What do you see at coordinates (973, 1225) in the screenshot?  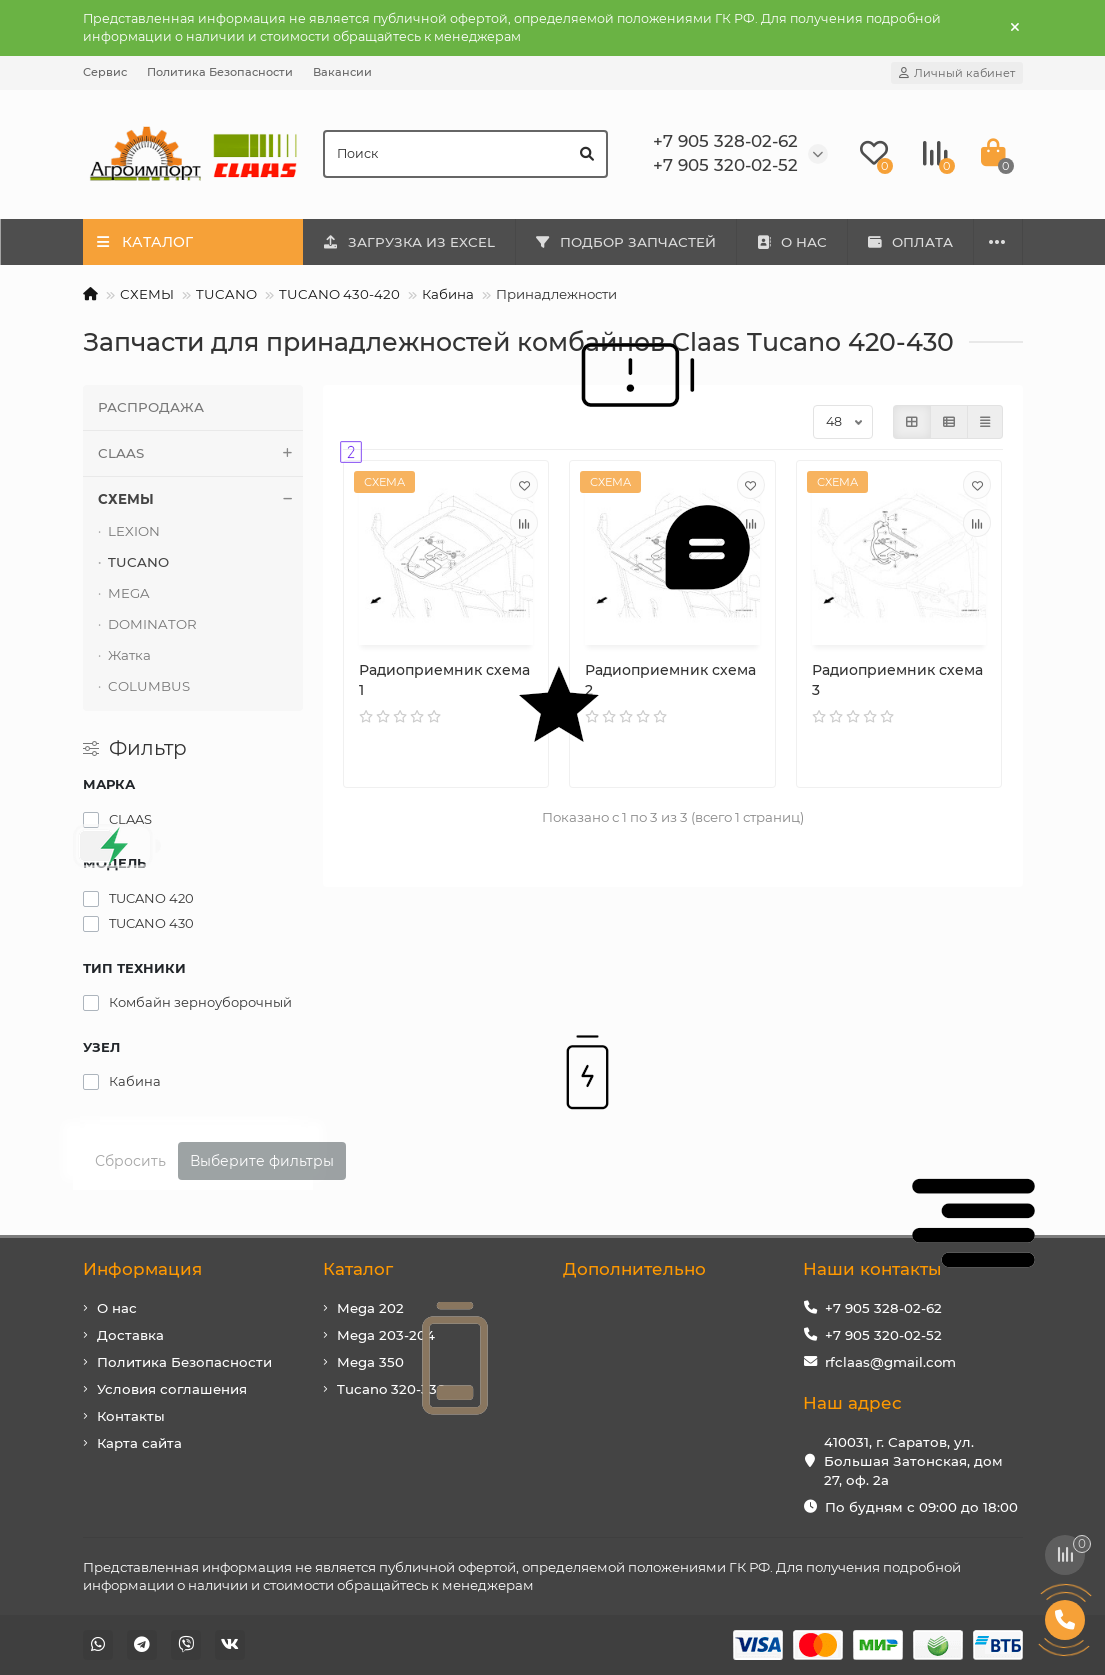 I see `align text to the right` at bounding box center [973, 1225].